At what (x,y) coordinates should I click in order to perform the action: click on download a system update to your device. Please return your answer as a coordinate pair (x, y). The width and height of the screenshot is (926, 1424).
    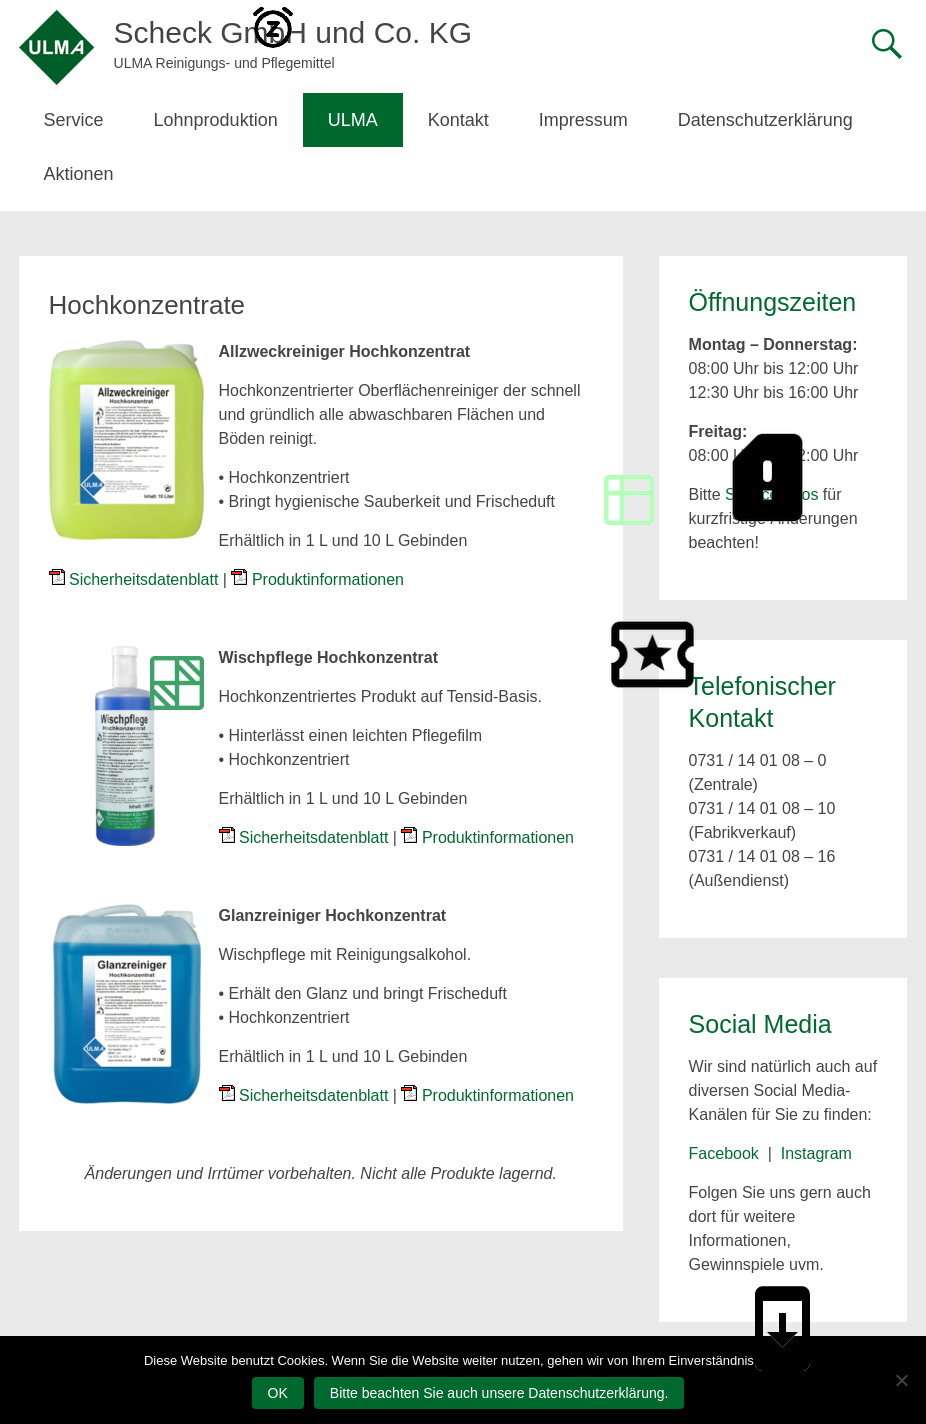
    Looking at the image, I should click on (782, 1328).